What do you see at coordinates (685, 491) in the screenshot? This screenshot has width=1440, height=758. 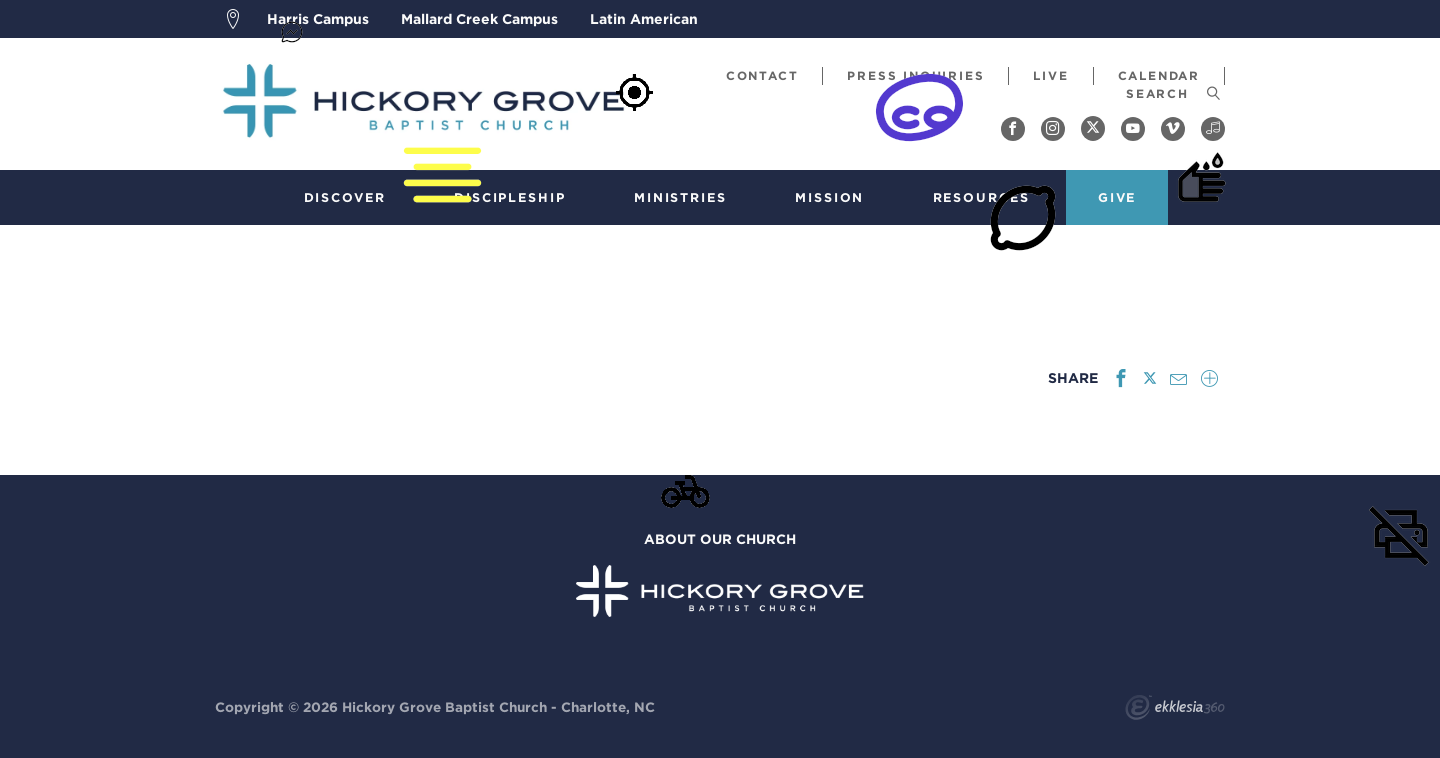 I see `select bicycle as transportation mode` at bounding box center [685, 491].